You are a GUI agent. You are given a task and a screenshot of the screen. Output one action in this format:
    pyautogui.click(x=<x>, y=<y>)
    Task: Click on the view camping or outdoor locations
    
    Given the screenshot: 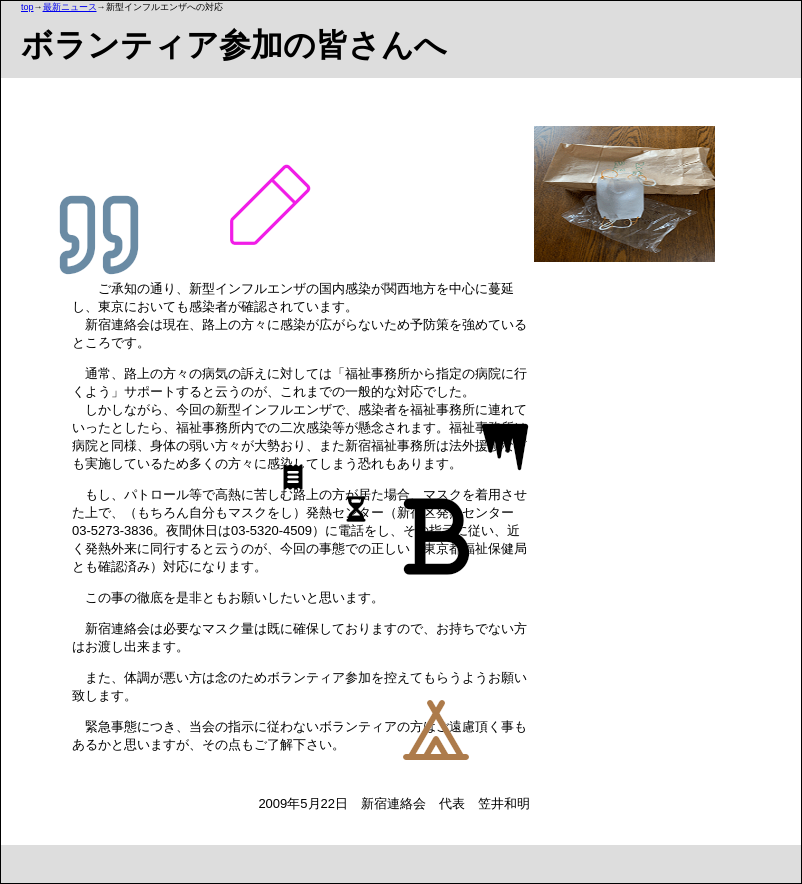 What is the action you would take?
    pyautogui.click(x=436, y=730)
    